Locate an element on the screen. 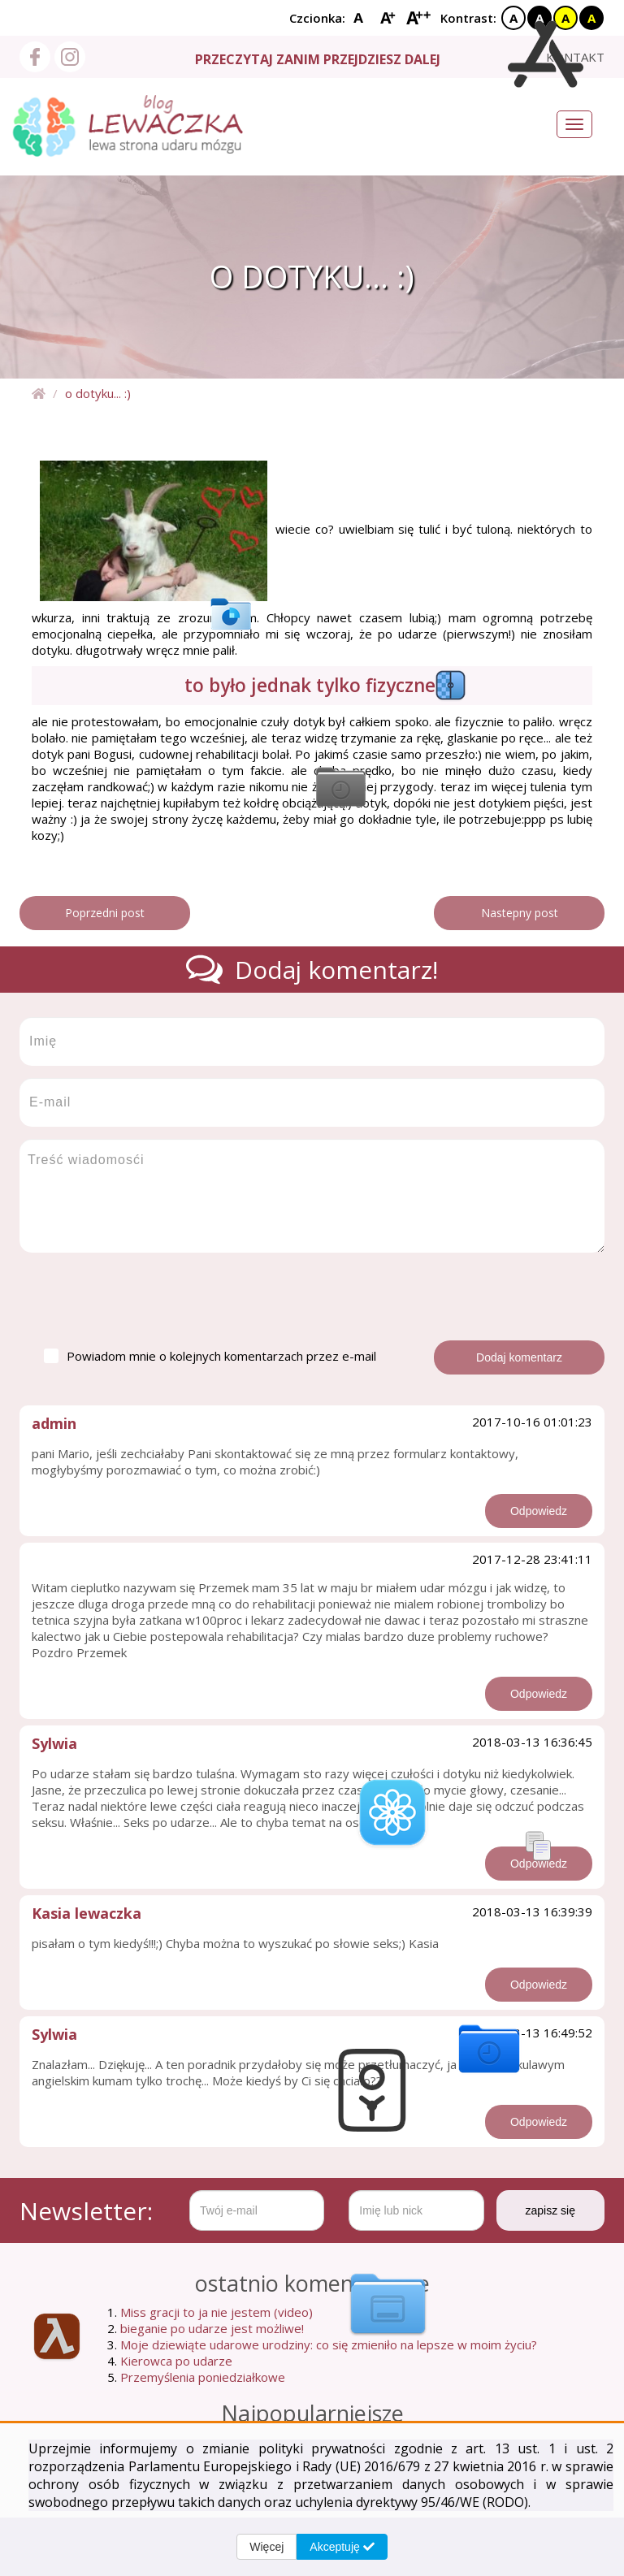 The height and width of the screenshot is (2576, 624). open the app store is located at coordinates (545, 53).